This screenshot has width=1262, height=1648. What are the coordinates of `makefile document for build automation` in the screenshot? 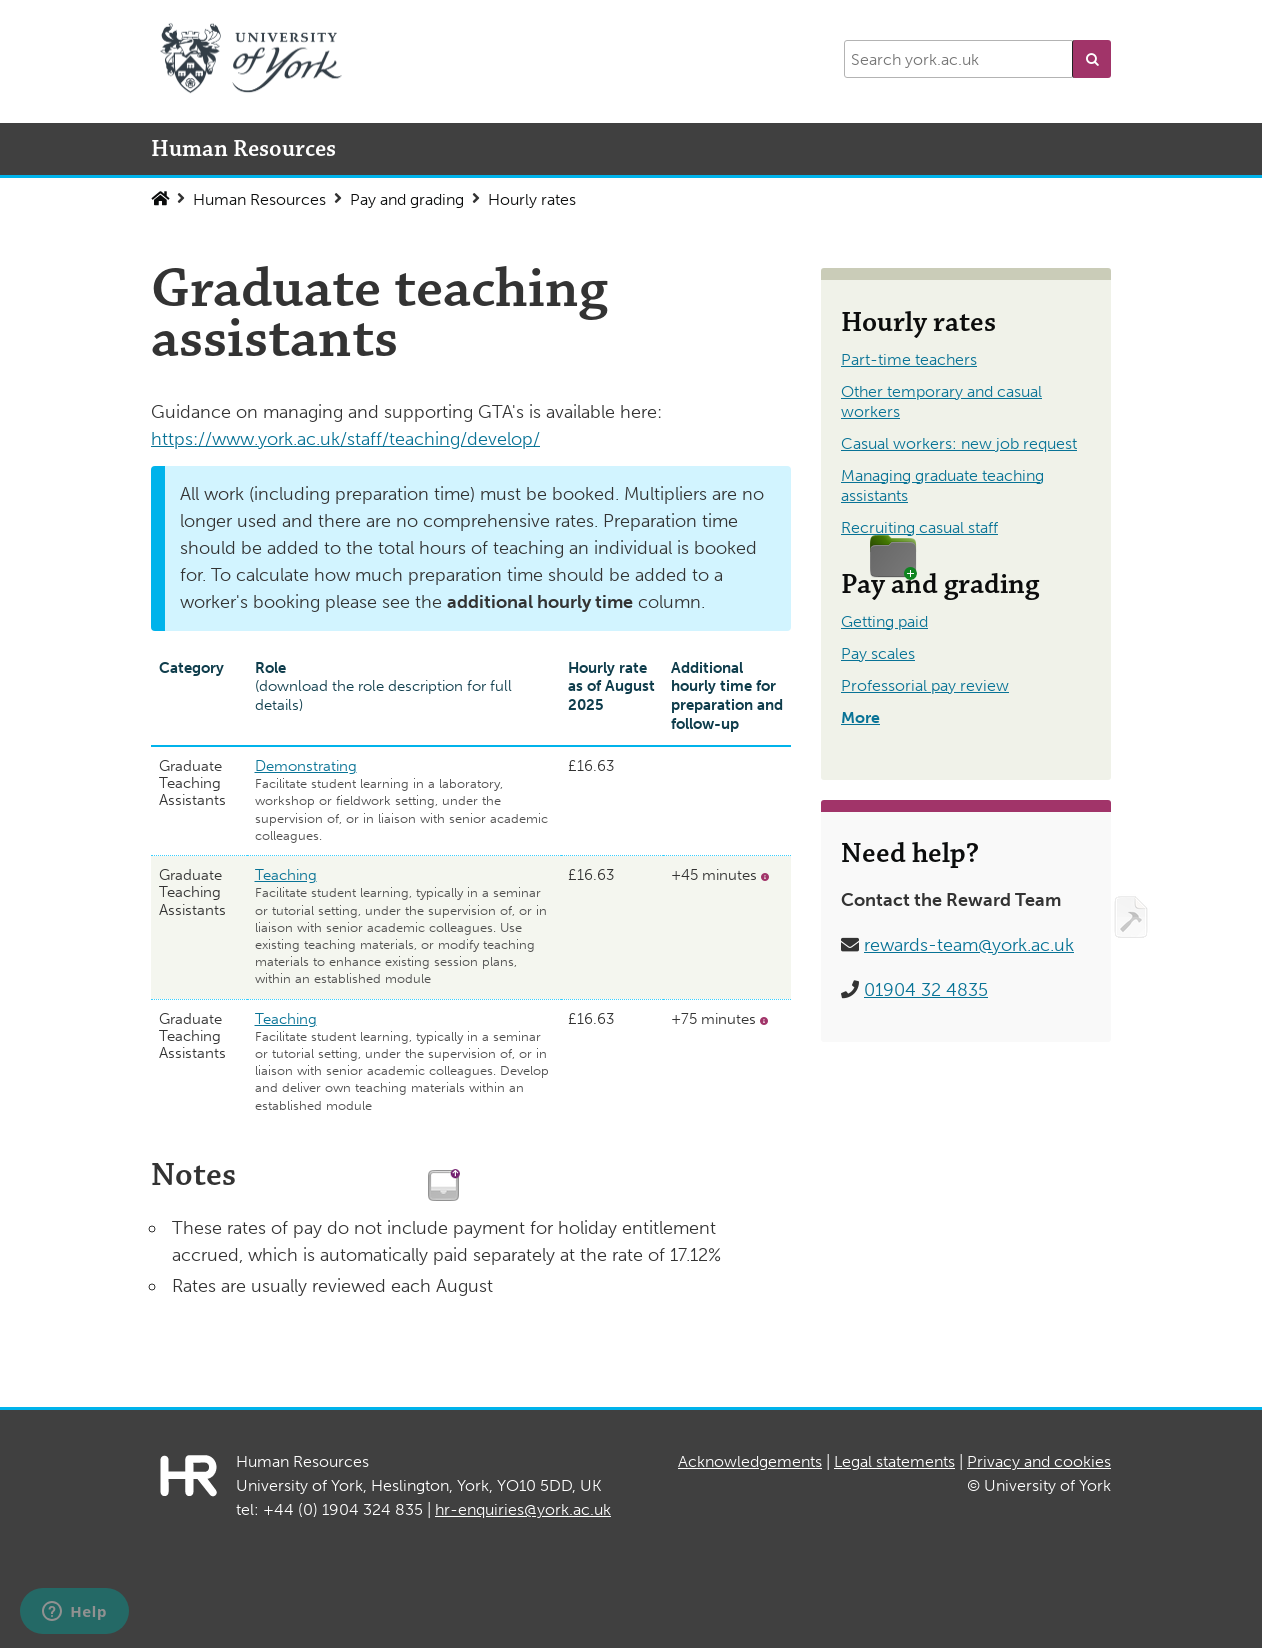 It's located at (1131, 917).